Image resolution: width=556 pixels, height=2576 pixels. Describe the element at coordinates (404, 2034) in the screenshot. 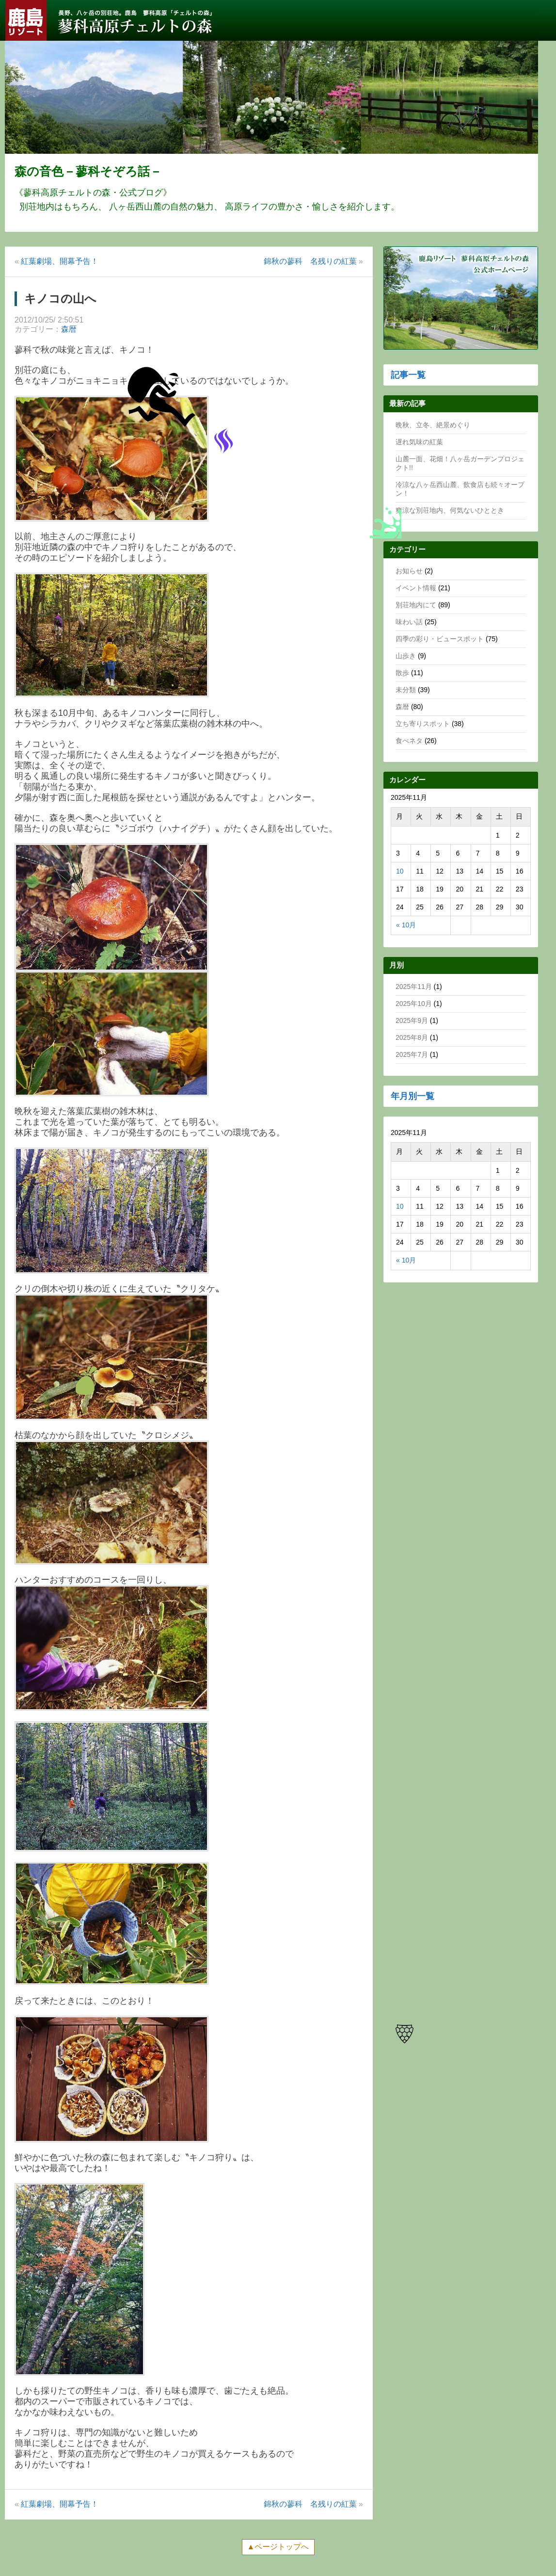

I see `equip or select a defensive shield item` at that location.